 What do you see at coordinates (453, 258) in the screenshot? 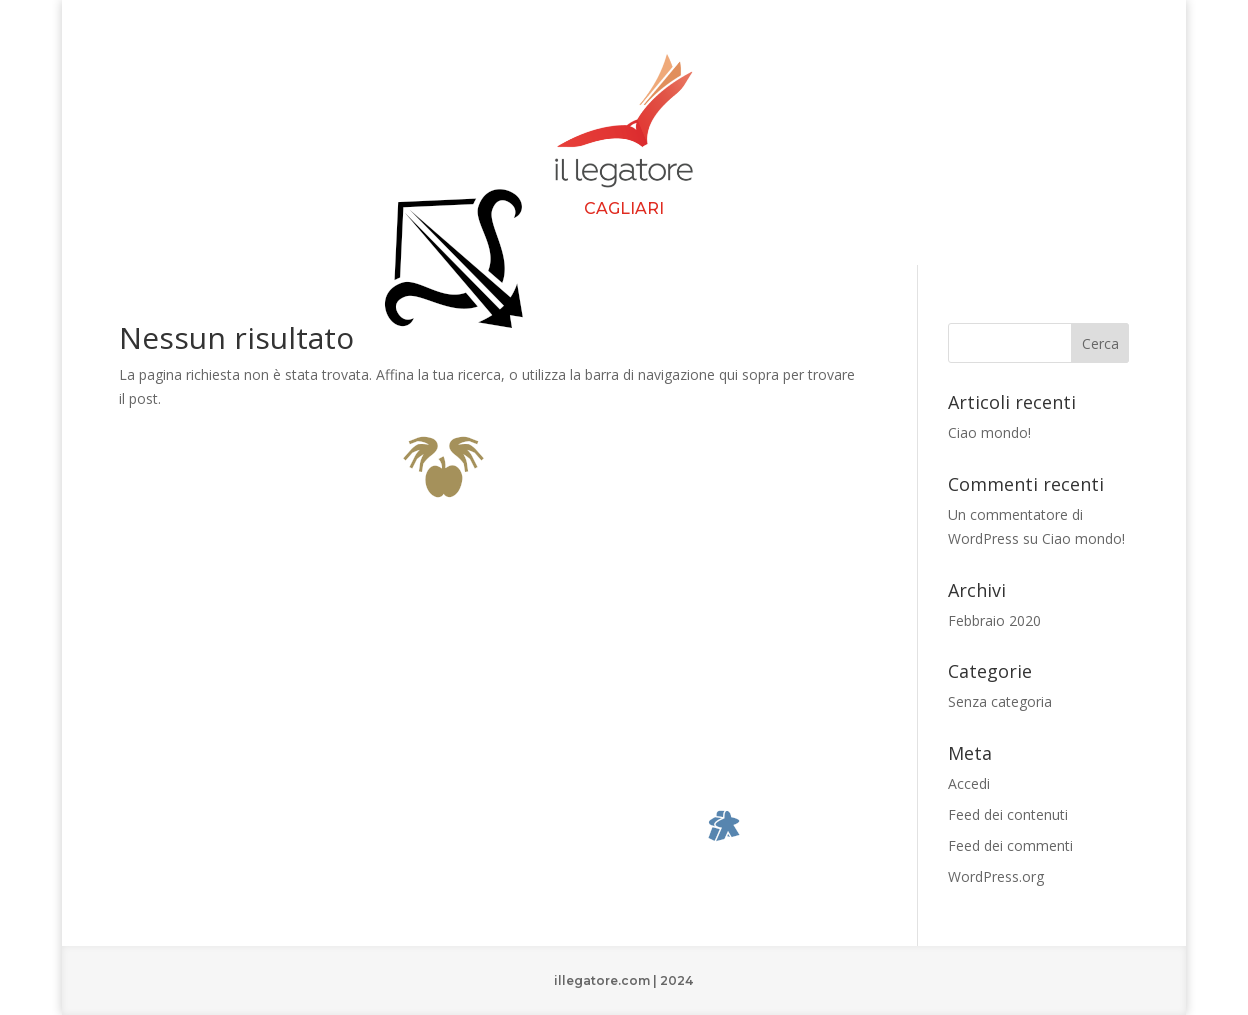
I see `activate double shot ability` at bounding box center [453, 258].